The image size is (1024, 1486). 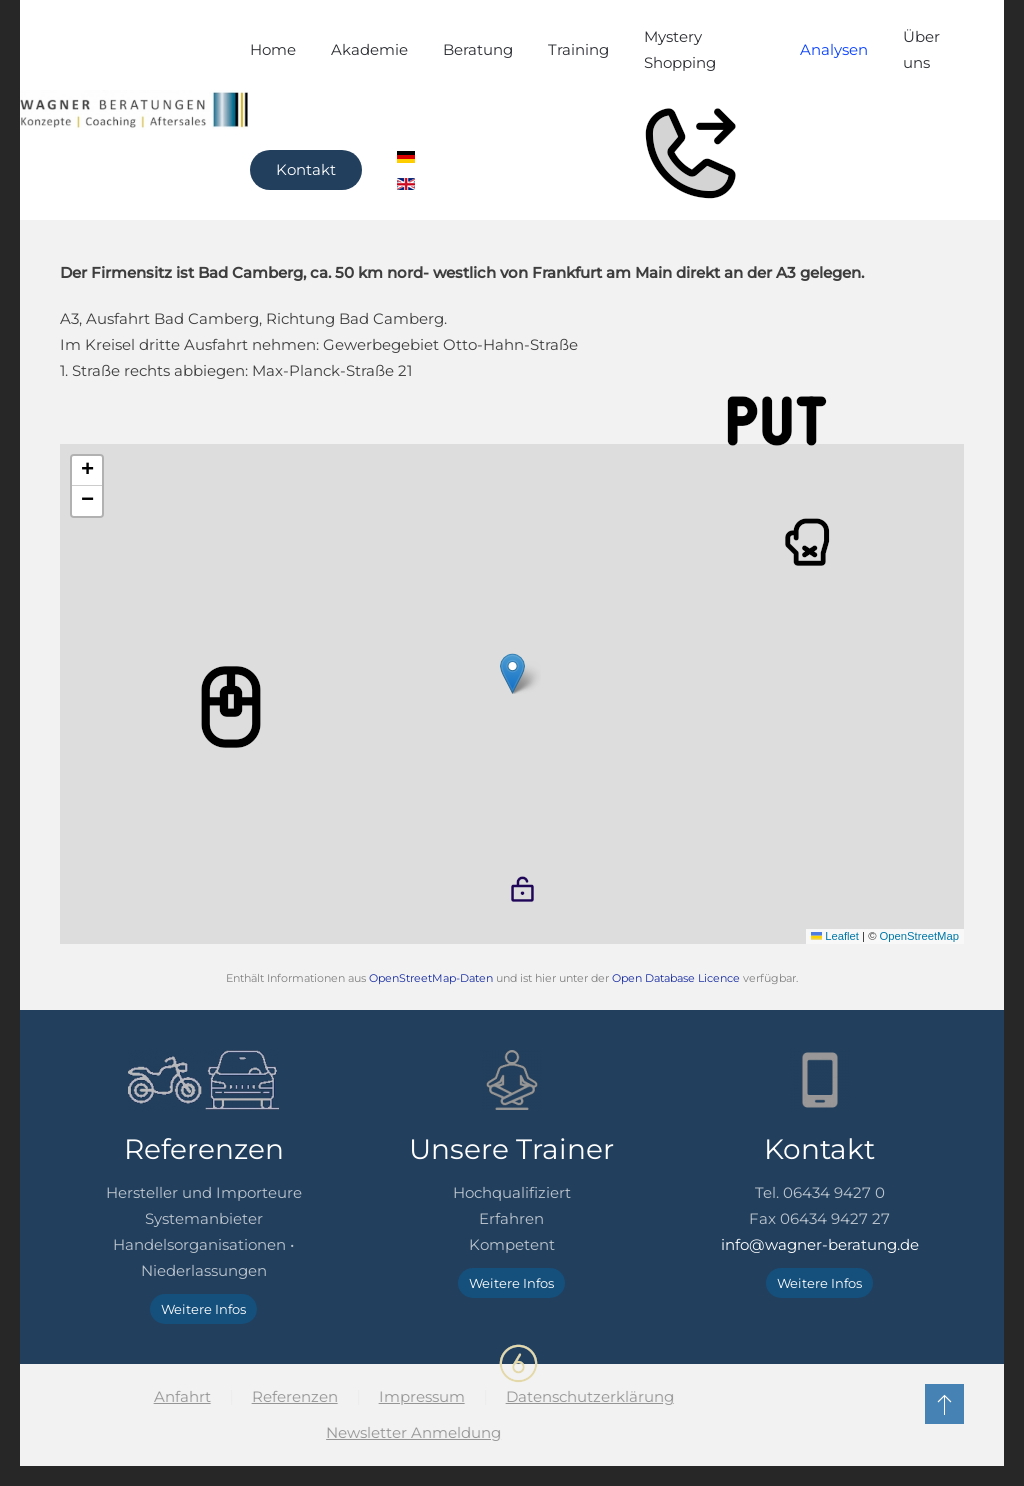 I want to click on access boxing or combat sports content, so click(x=808, y=543).